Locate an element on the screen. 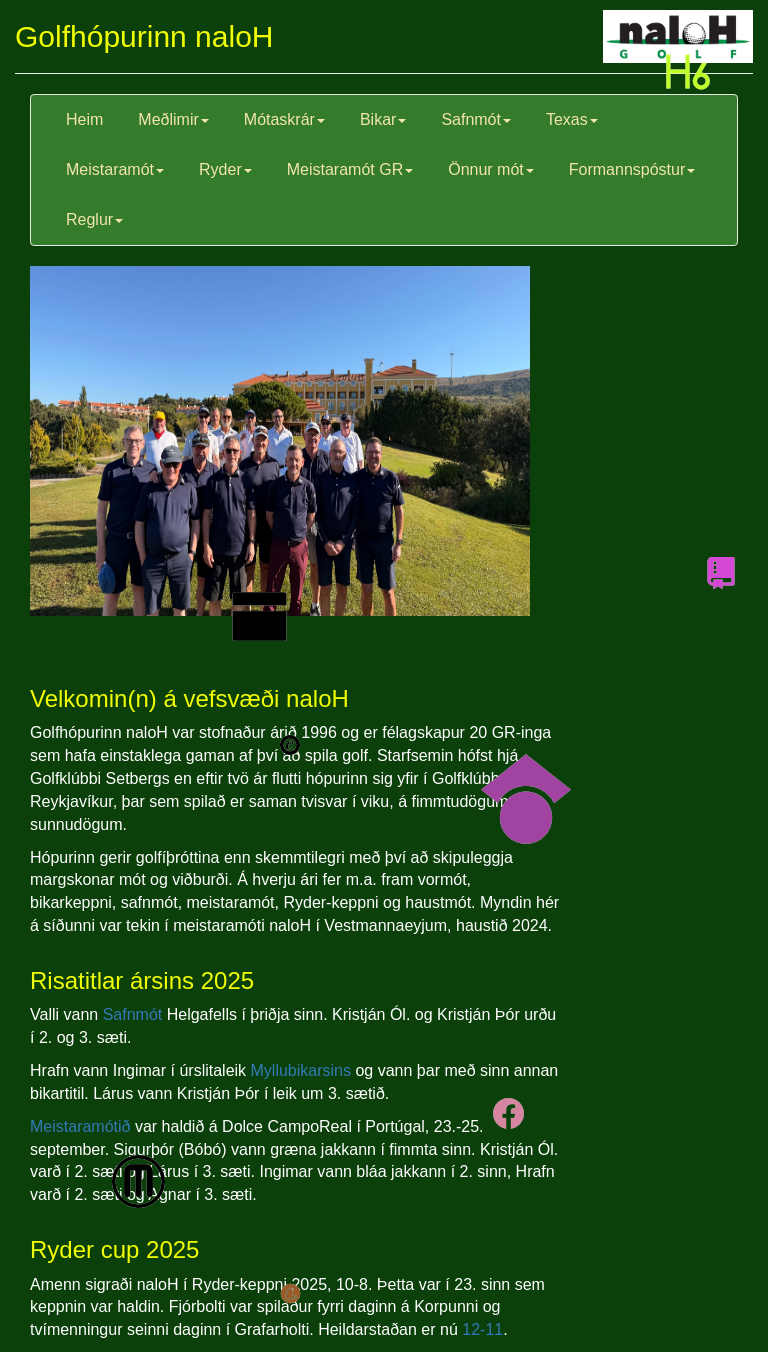 The width and height of the screenshot is (768, 1352). yarn package manager logo is located at coordinates (290, 1293).